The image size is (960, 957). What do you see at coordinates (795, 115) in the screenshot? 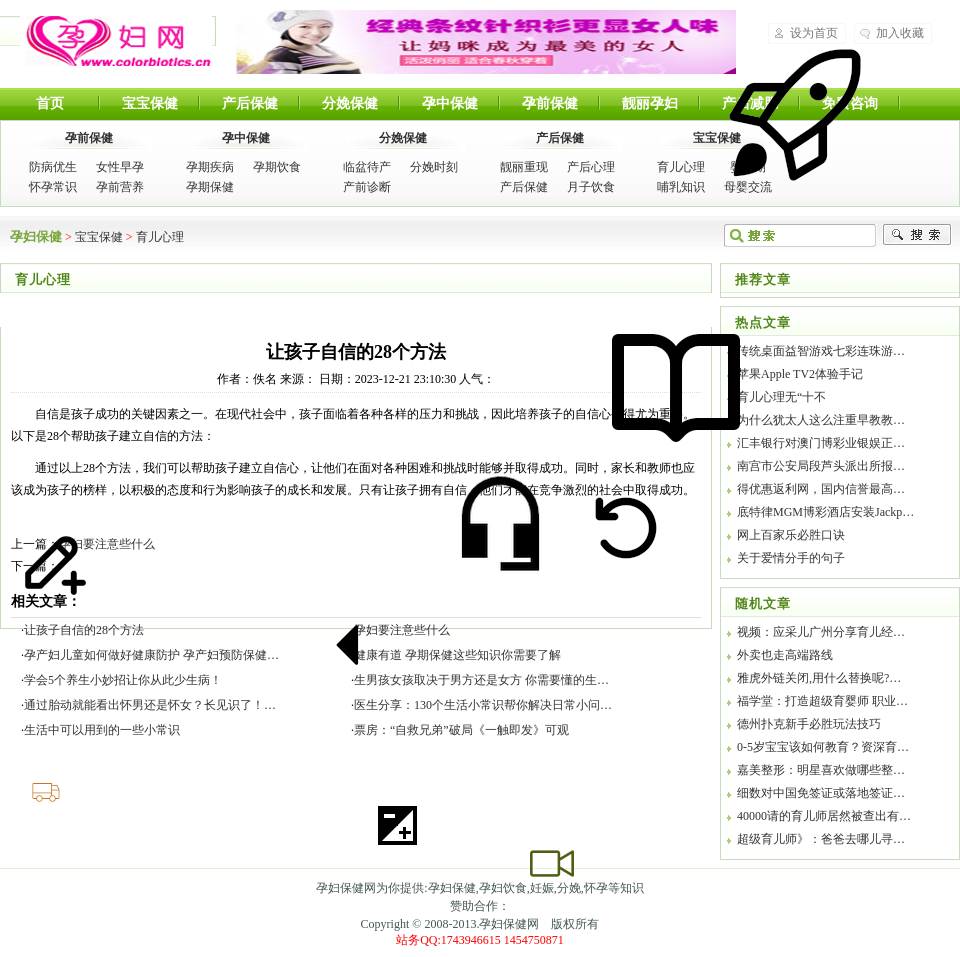
I see `launch or deploy a project` at bounding box center [795, 115].